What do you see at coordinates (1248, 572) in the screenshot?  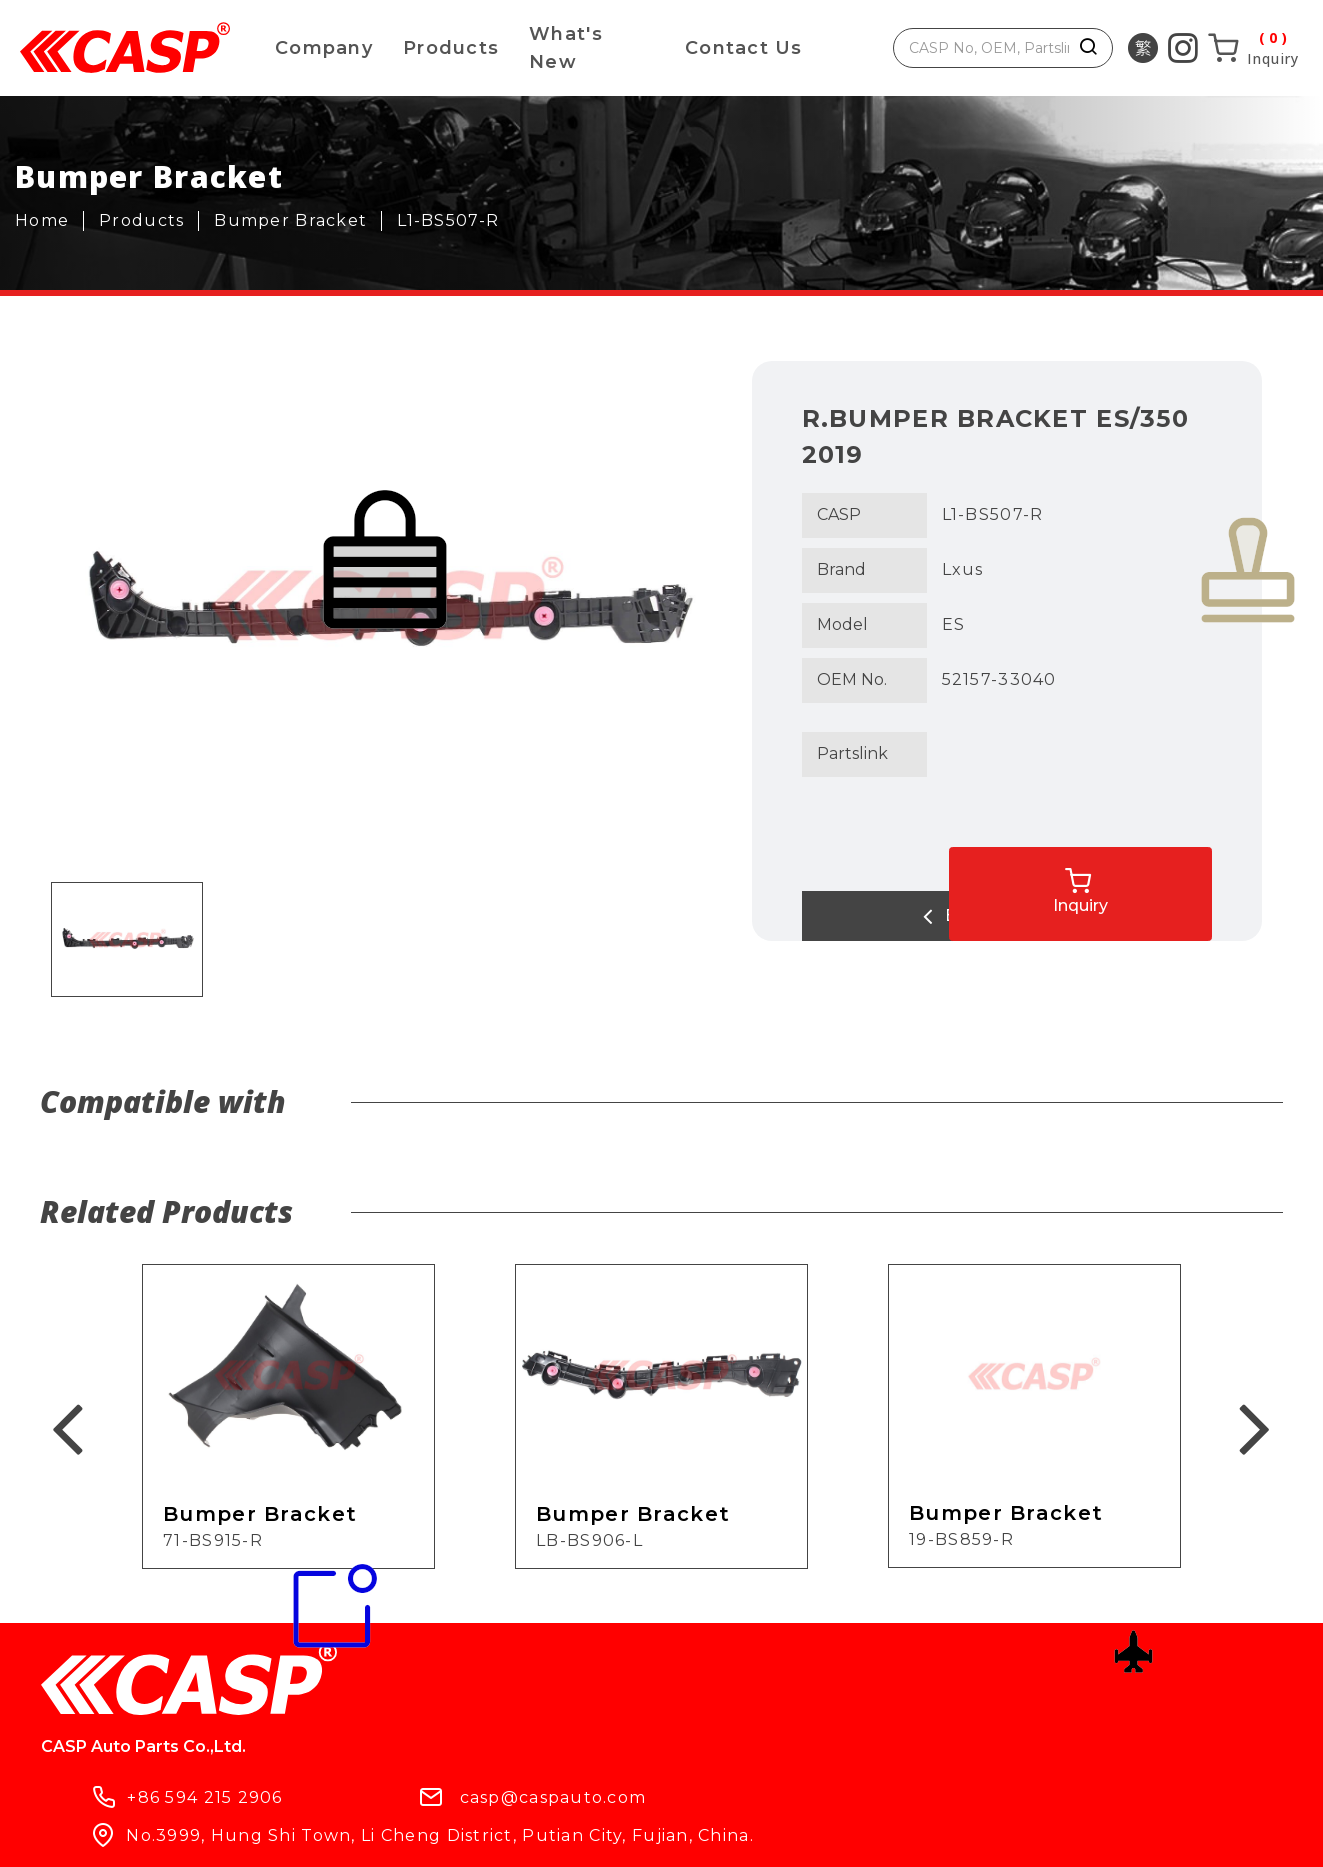 I see `apply a stamp or seal to a document` at bounding box center [1248, 572].